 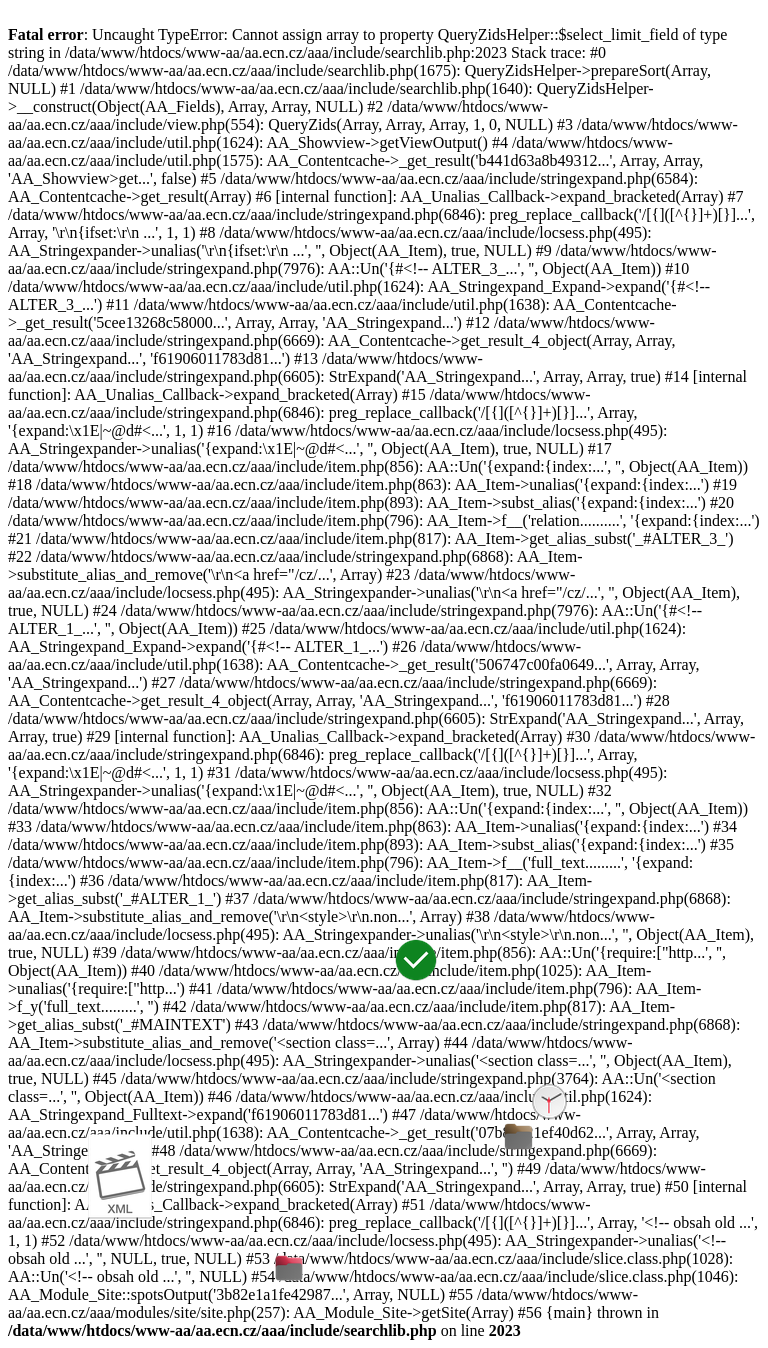 What do you see at coordinates (518, 1136) in the screenshot?
I see `access an open folder's contents` at bounding box center [518, 1136].